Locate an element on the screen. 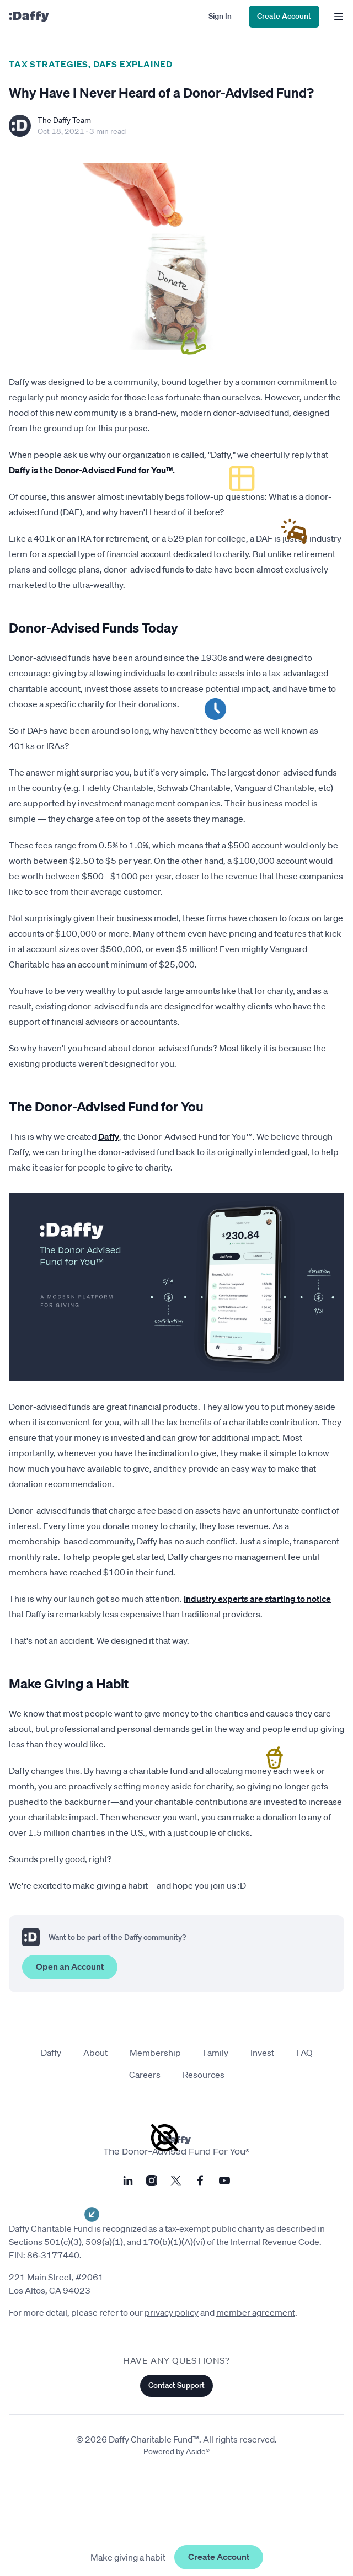 The height and width of the screenshot is (2576, 353). report a car accident or collision is located at coordinates (295, 532).